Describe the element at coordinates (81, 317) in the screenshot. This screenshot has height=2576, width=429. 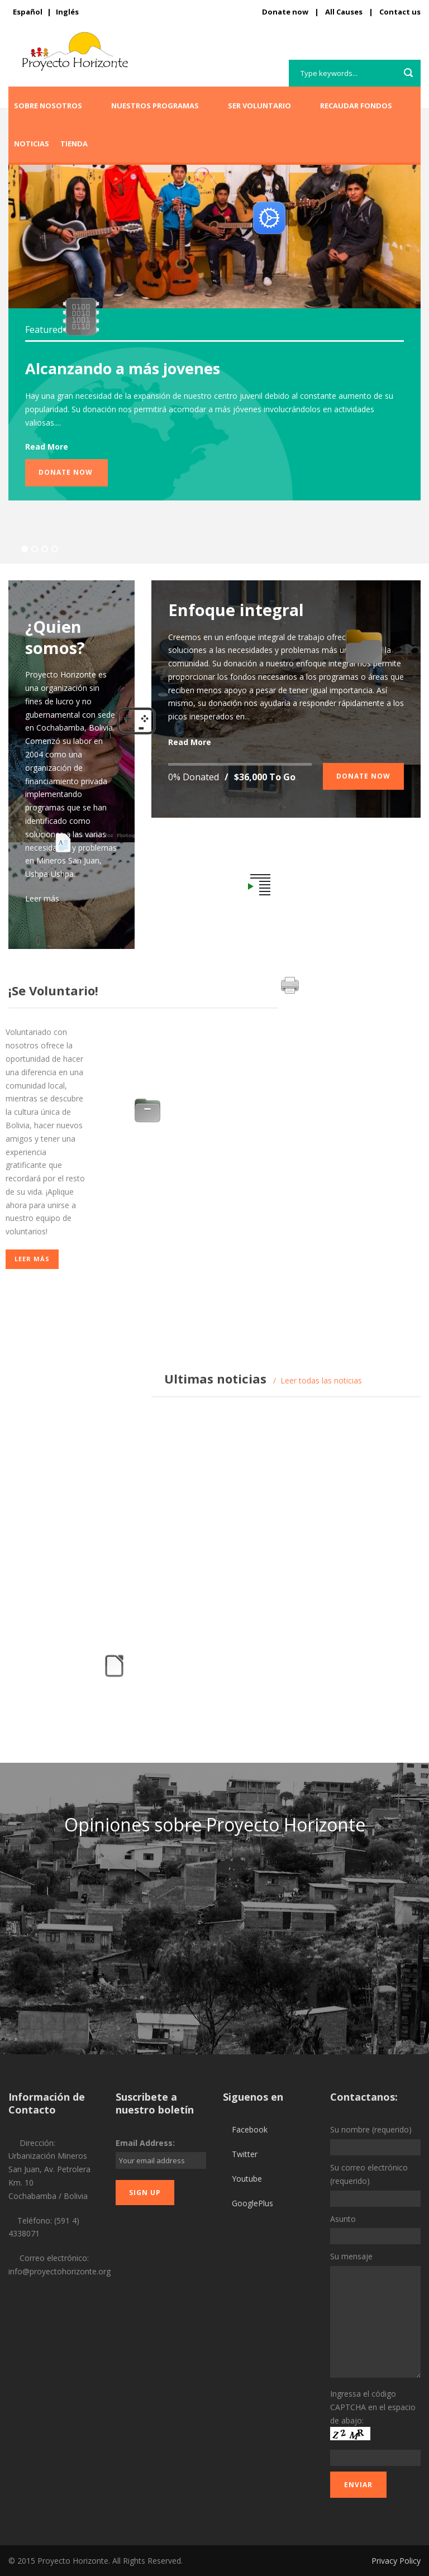
I see `firmware file type indicator` at that location.